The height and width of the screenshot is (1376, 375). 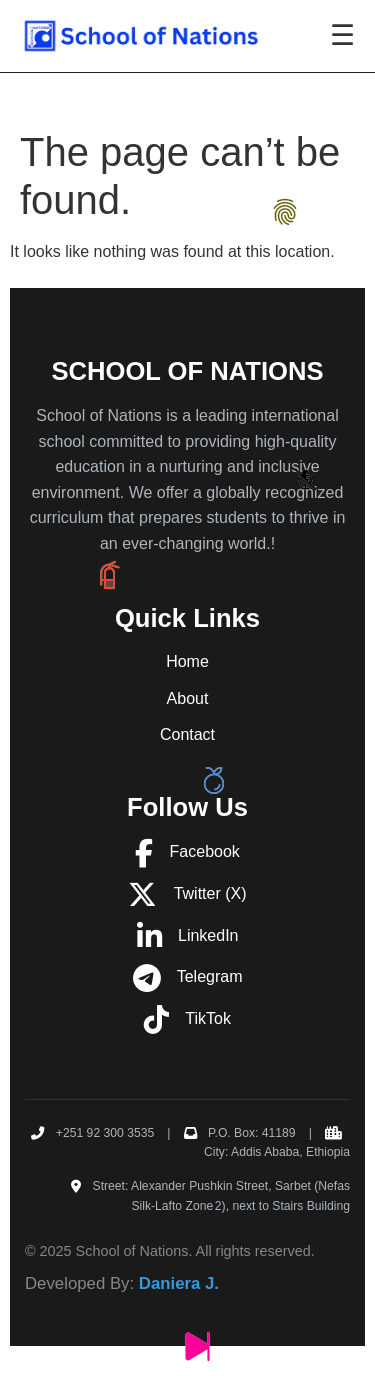 What do you see at coordinates (305, 479) in the screenshot?
I see `mute microphone` at bounding box center [305, 479].